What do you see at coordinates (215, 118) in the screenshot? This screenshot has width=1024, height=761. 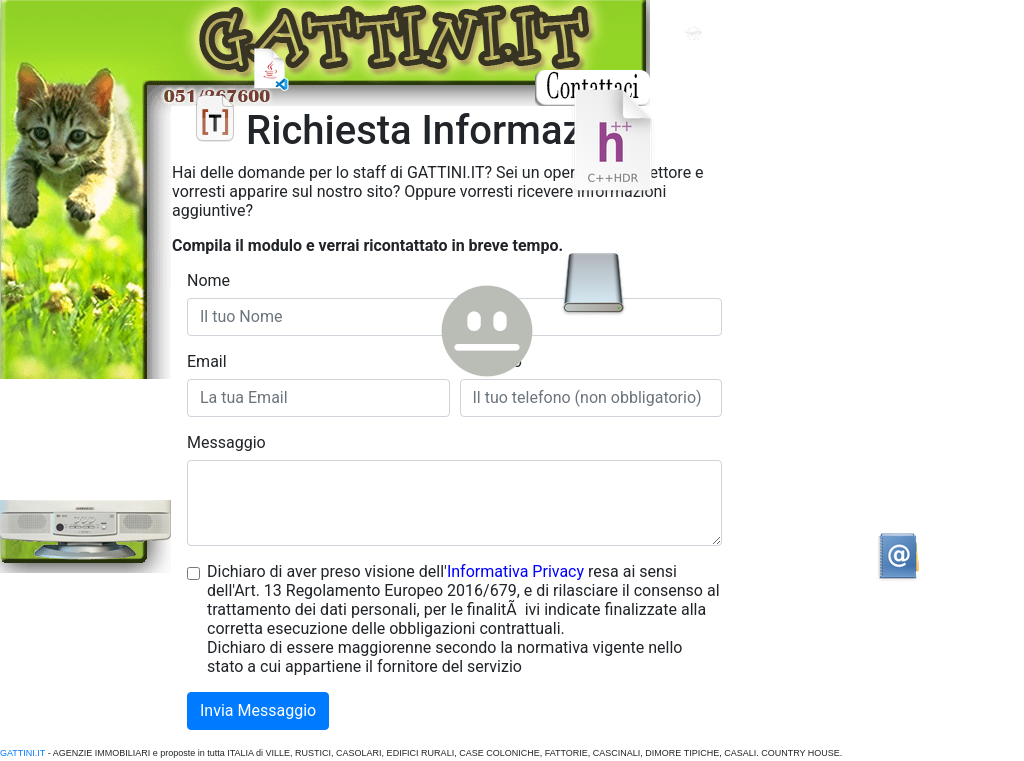 I see `a toml configuration file` at bounding box center [215, 118].